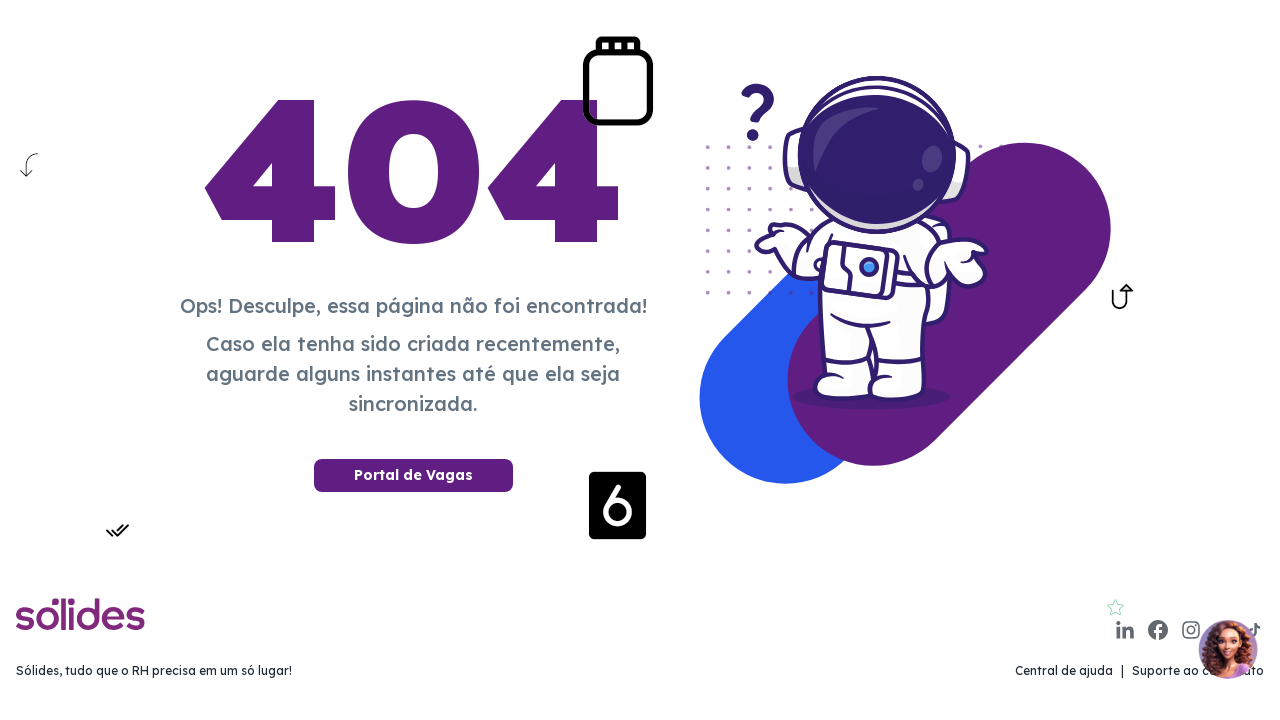  Describe the element at coordinates (117, 530) in the screenshot. I see `indicates all items have been completed or verified` at that location.